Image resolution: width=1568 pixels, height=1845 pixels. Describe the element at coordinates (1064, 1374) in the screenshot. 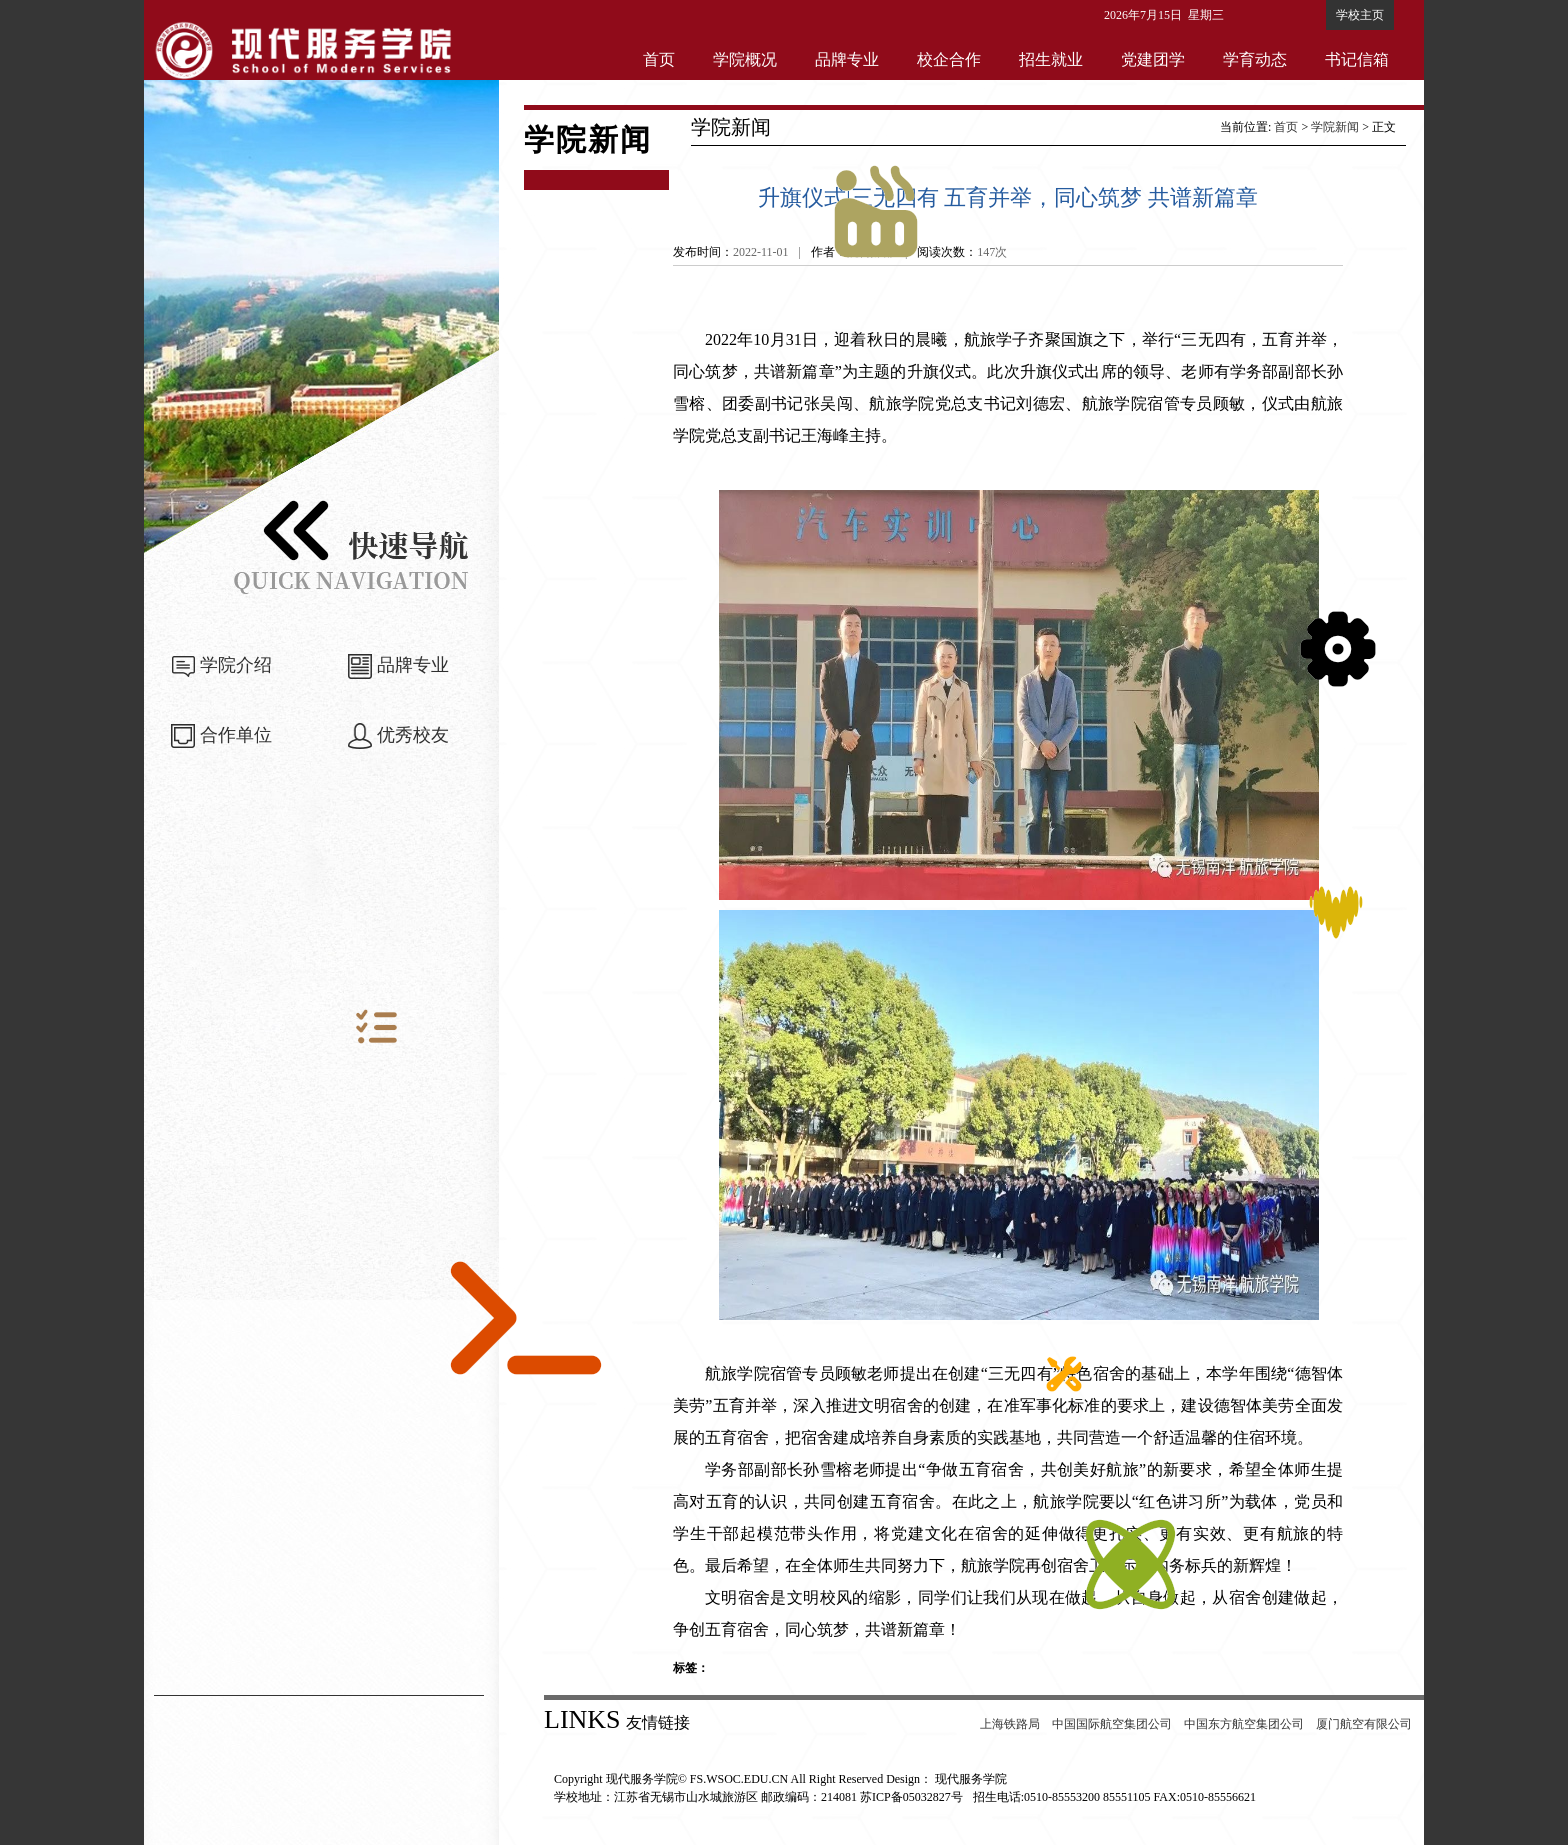

I see `access settings or configuration options` at that location.